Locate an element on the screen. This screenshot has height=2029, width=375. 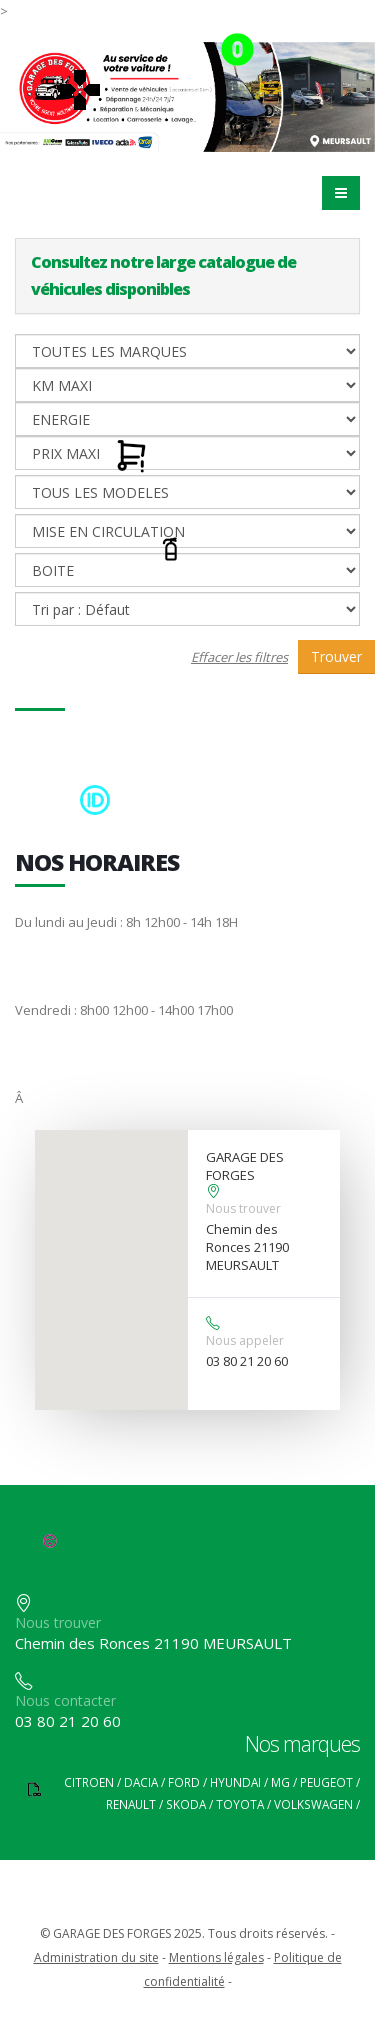
cart requires attention or has an issue is located at coordinates (131, 455).